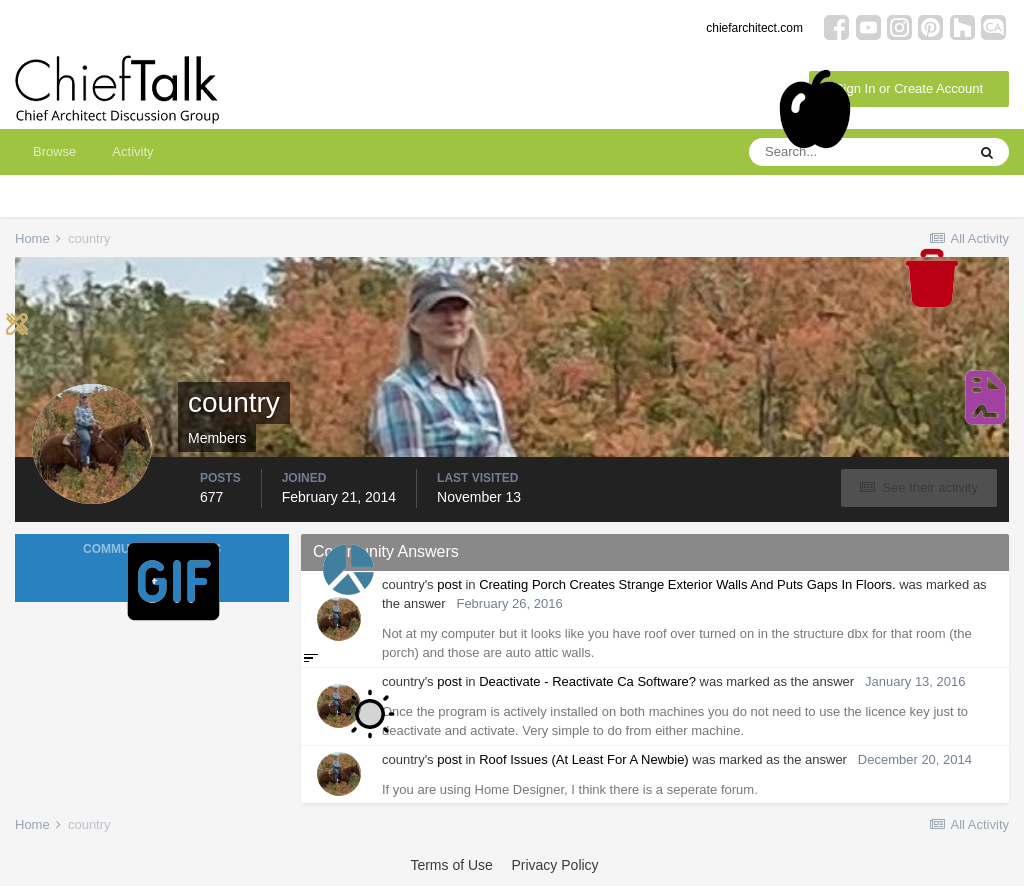 This screenshot has width=1024, height=886. I want to click on access health or nutrition tracking features, so click(815, 109).